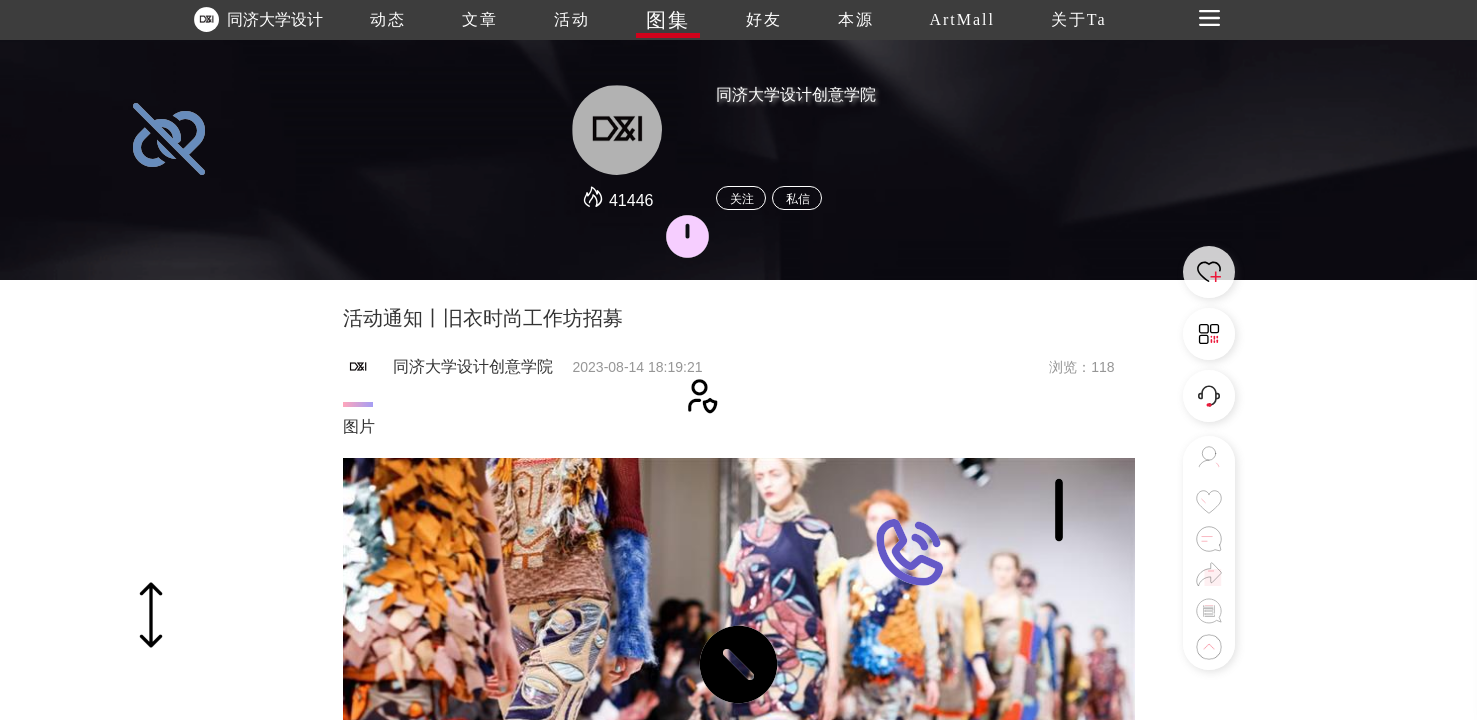  I want to click on adjust height or vertical size, so click(151, 615).